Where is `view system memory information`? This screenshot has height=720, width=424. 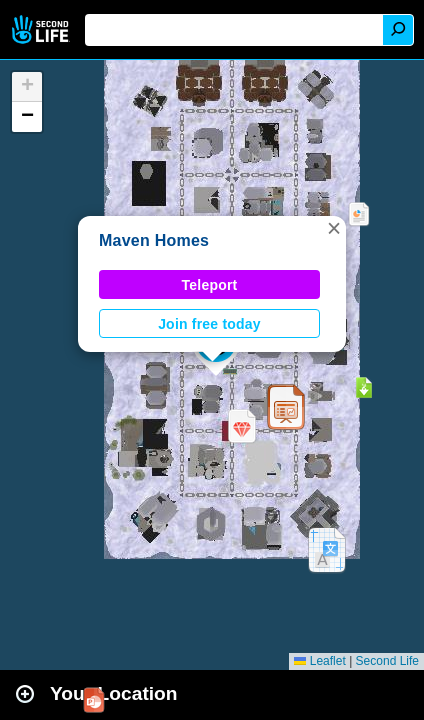
view system memory information is located at coordinates (230, 372).